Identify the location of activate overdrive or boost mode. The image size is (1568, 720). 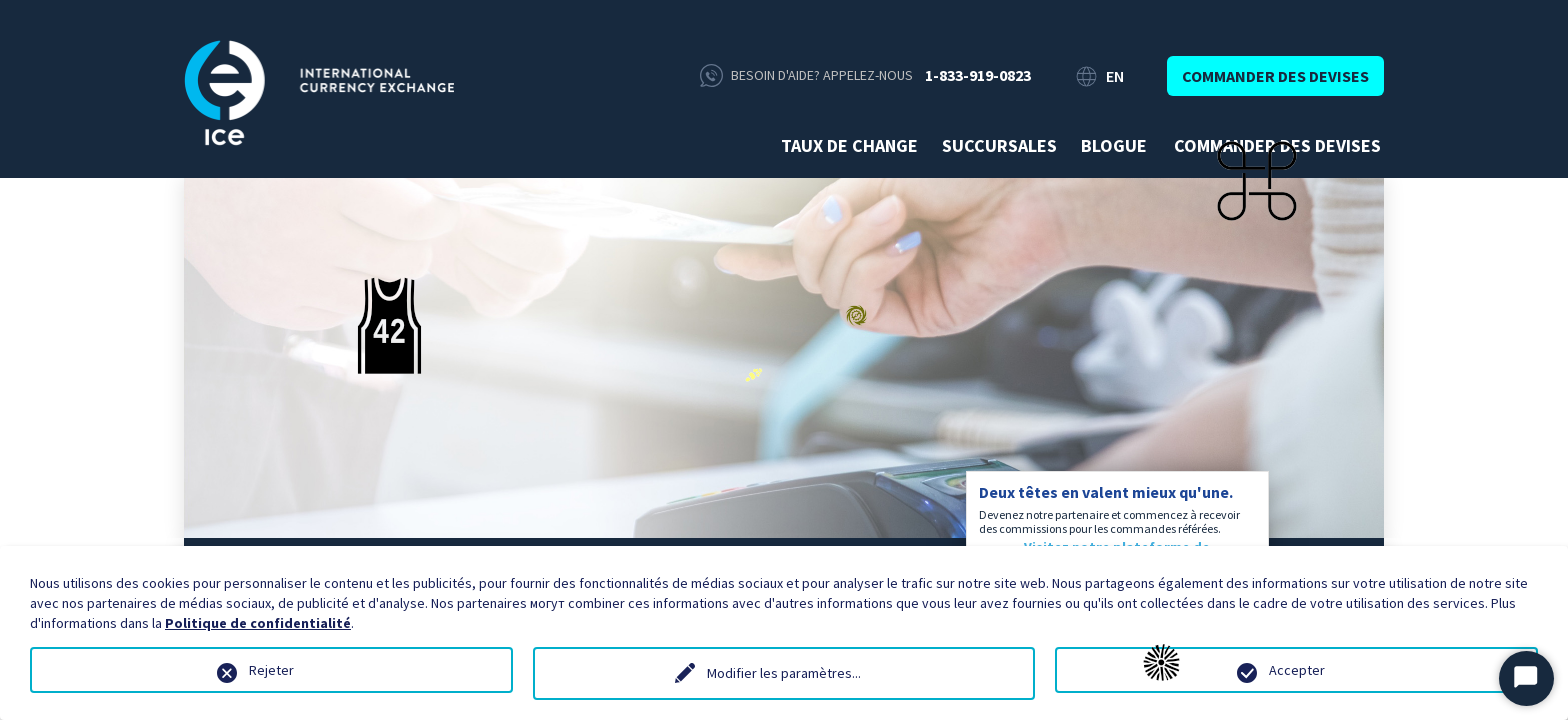
(856, 315).